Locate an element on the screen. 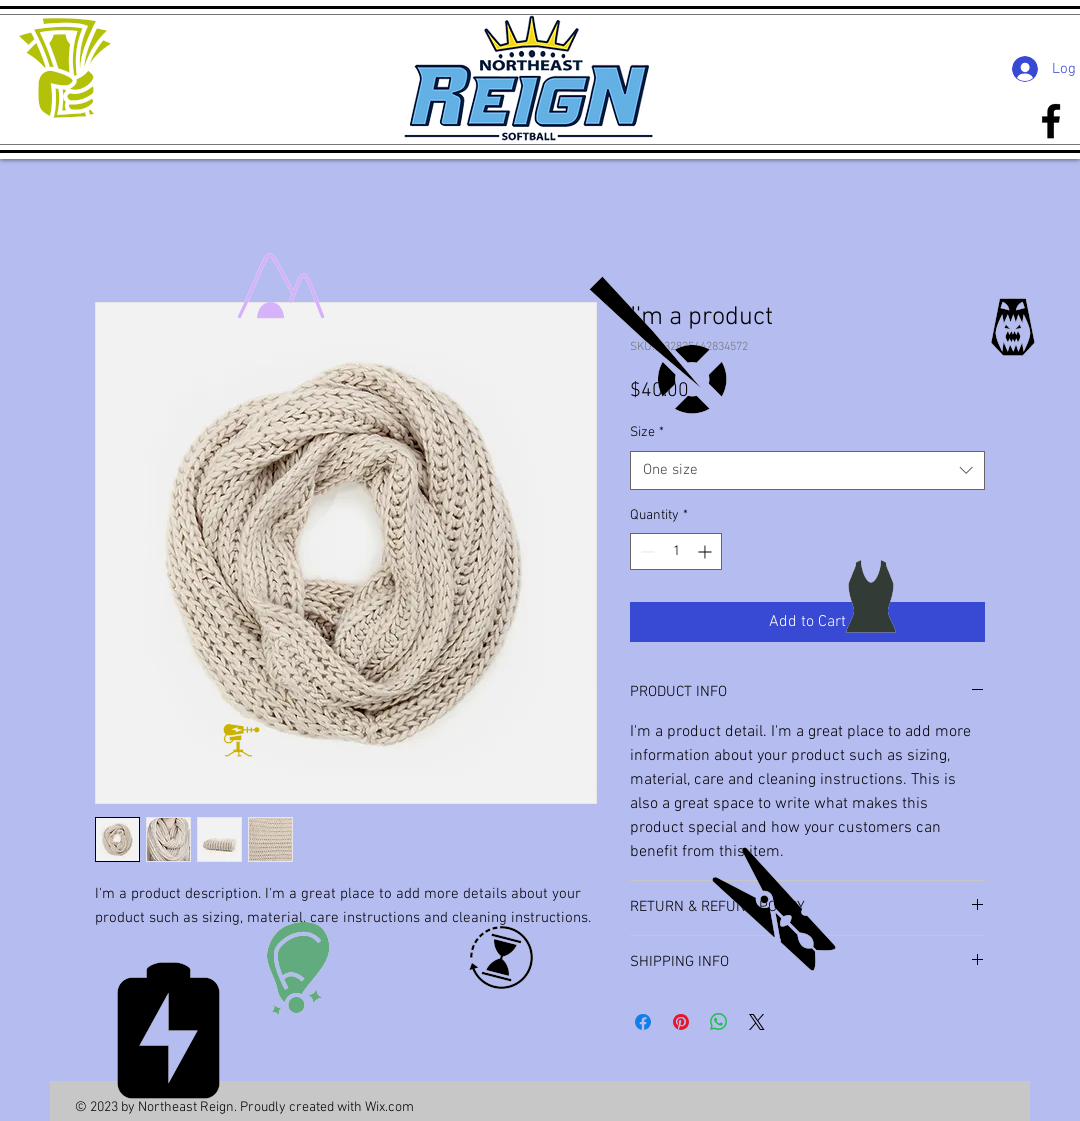 This screenshot has width=1080, height=1121. select swallow as your creature or avatar is located at coordinates (1014, 327).